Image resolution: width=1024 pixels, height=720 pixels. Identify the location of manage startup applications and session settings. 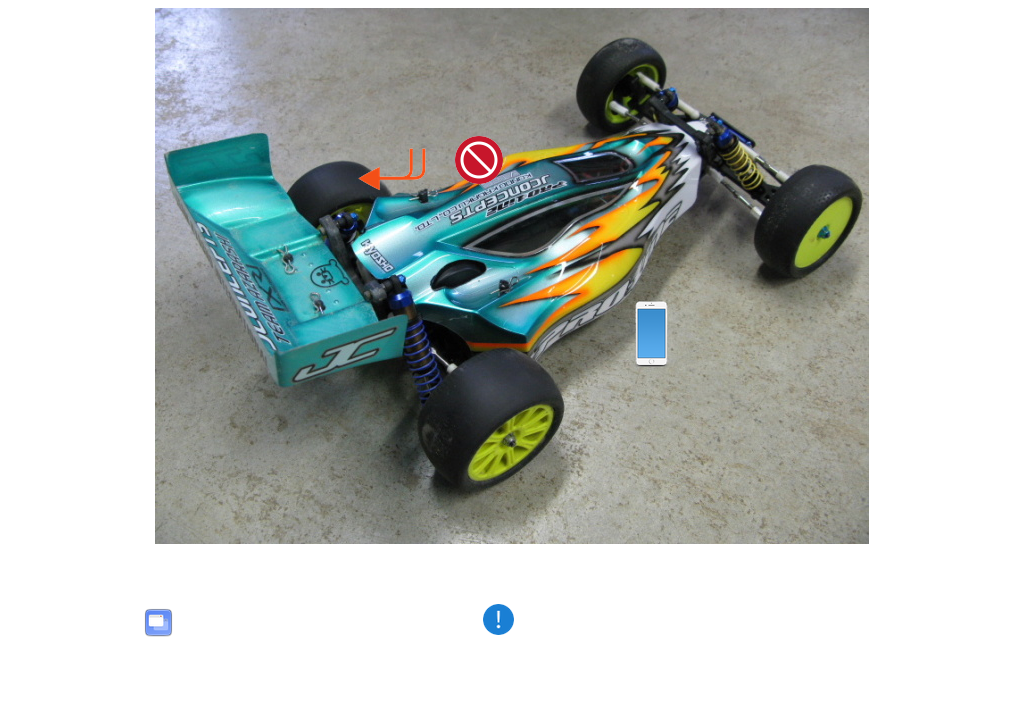
(158, 622).